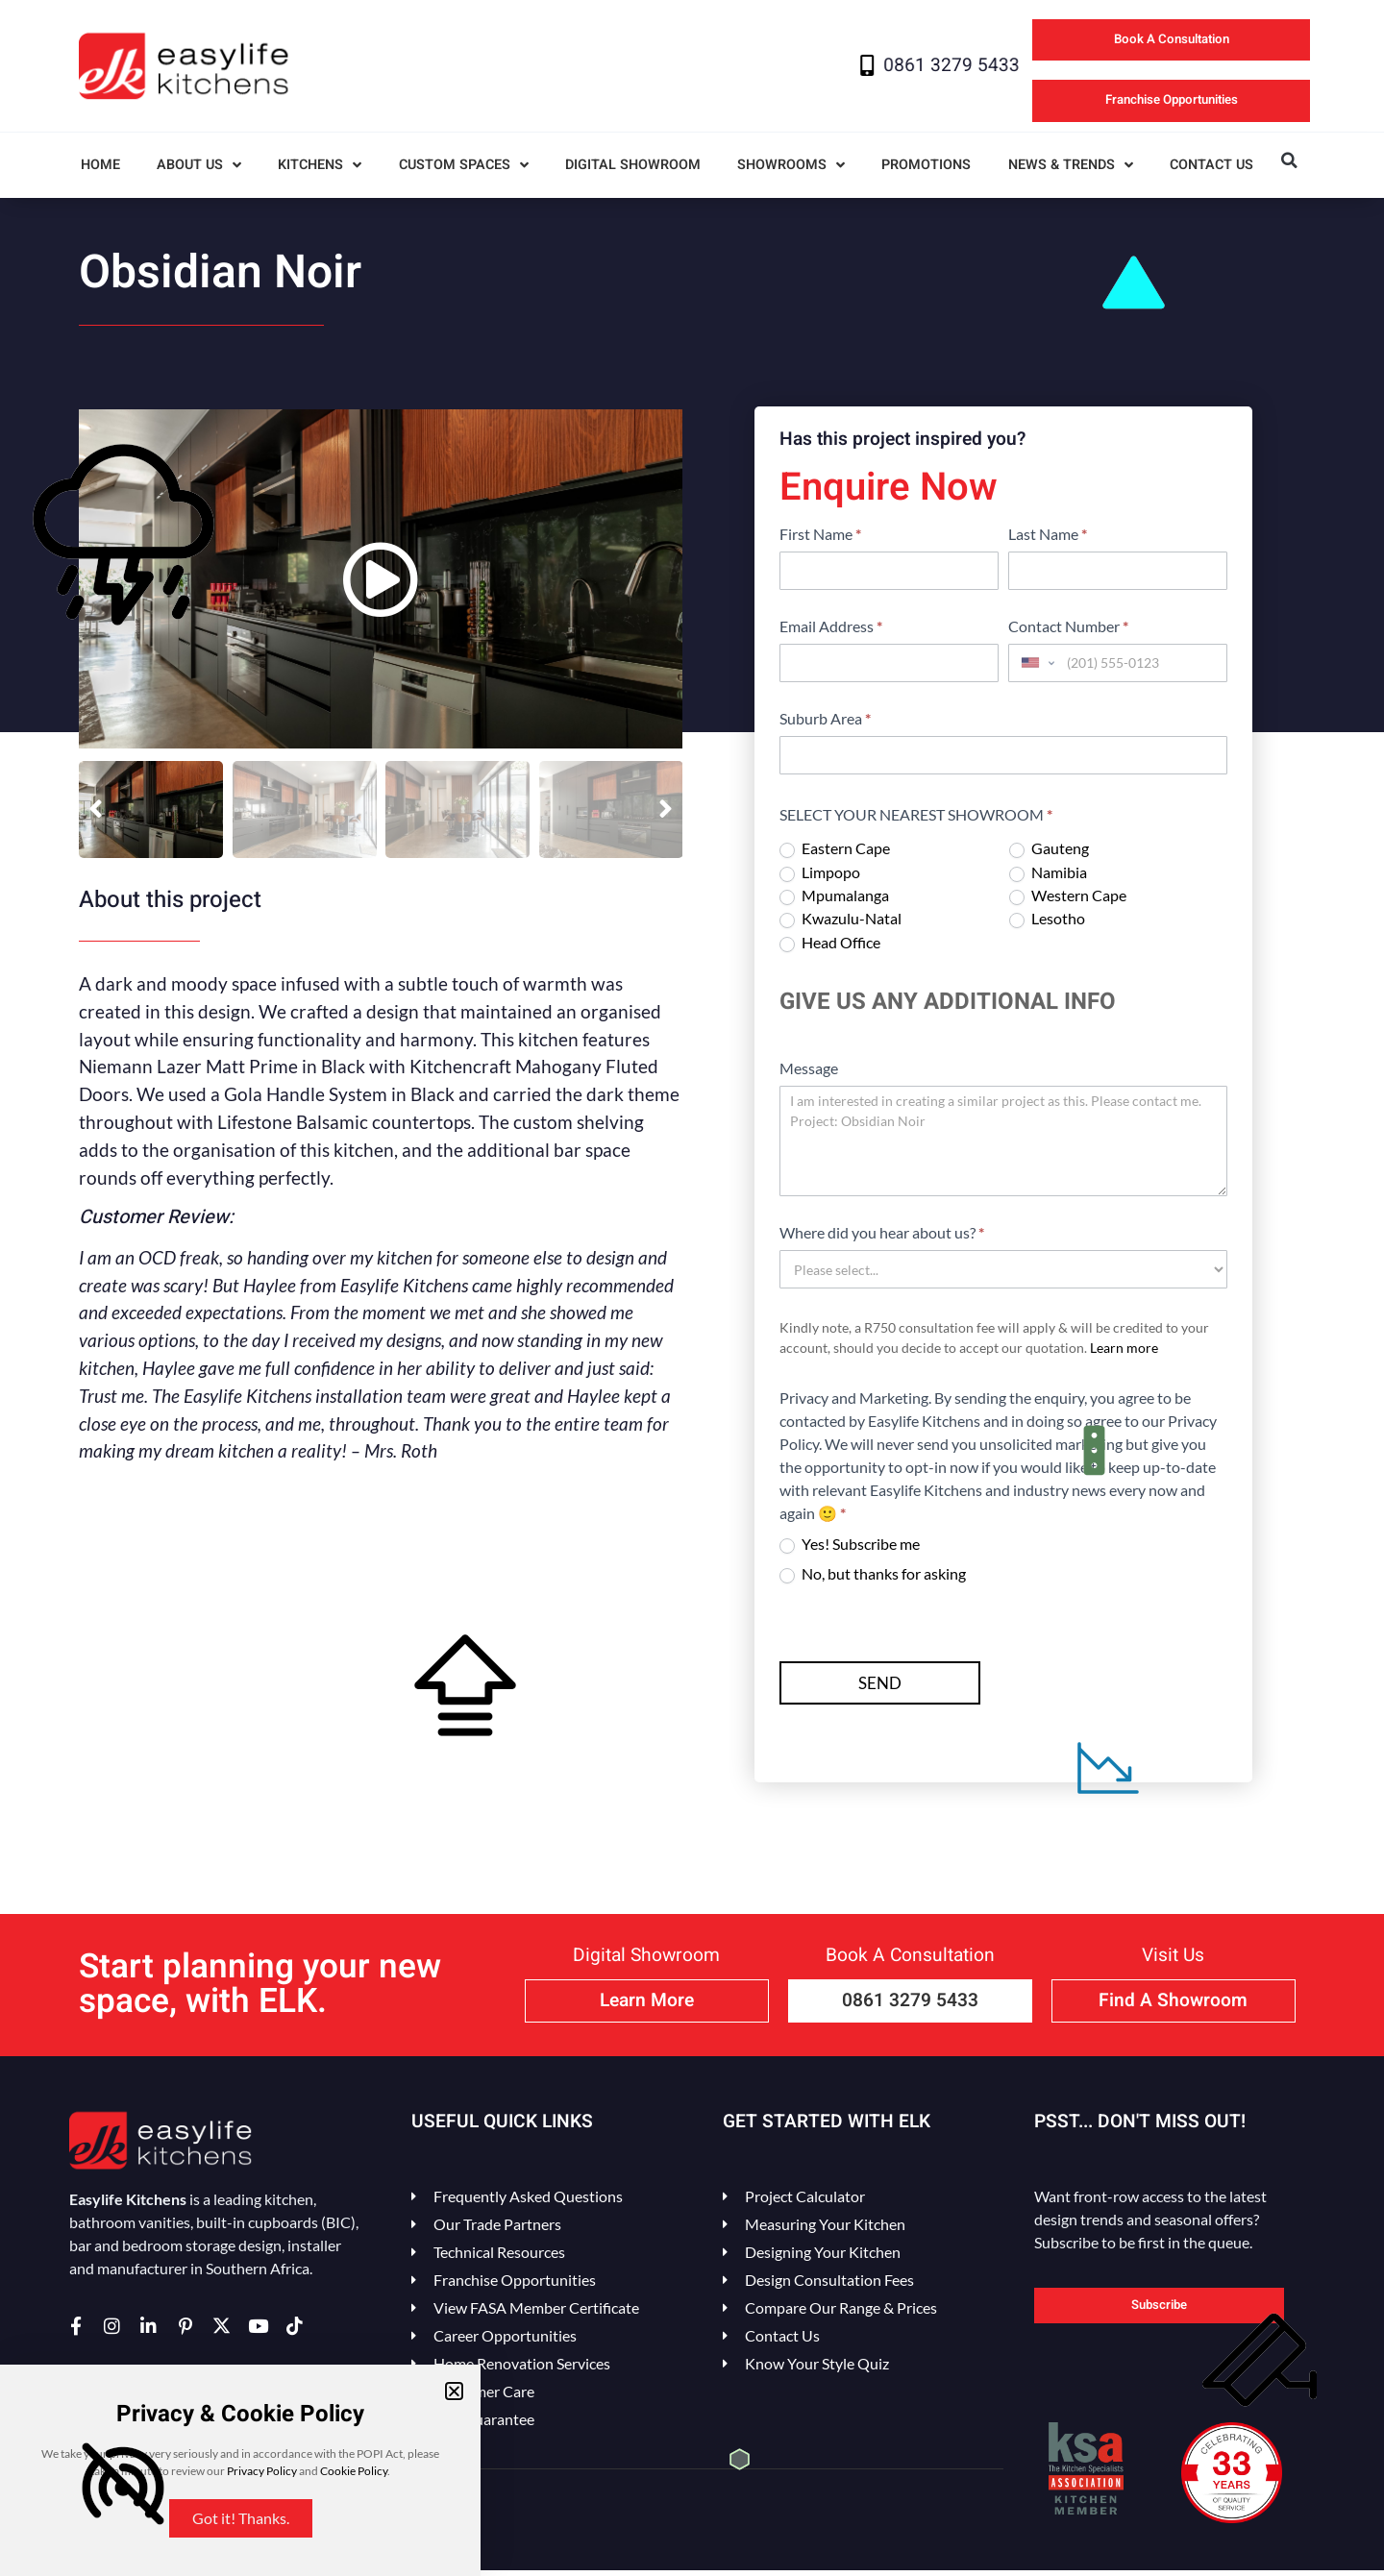  What do you see at coordinates (1133, 283) in the screenshot?
I see `vercel platform logo` at bounding box center [1133, 283].